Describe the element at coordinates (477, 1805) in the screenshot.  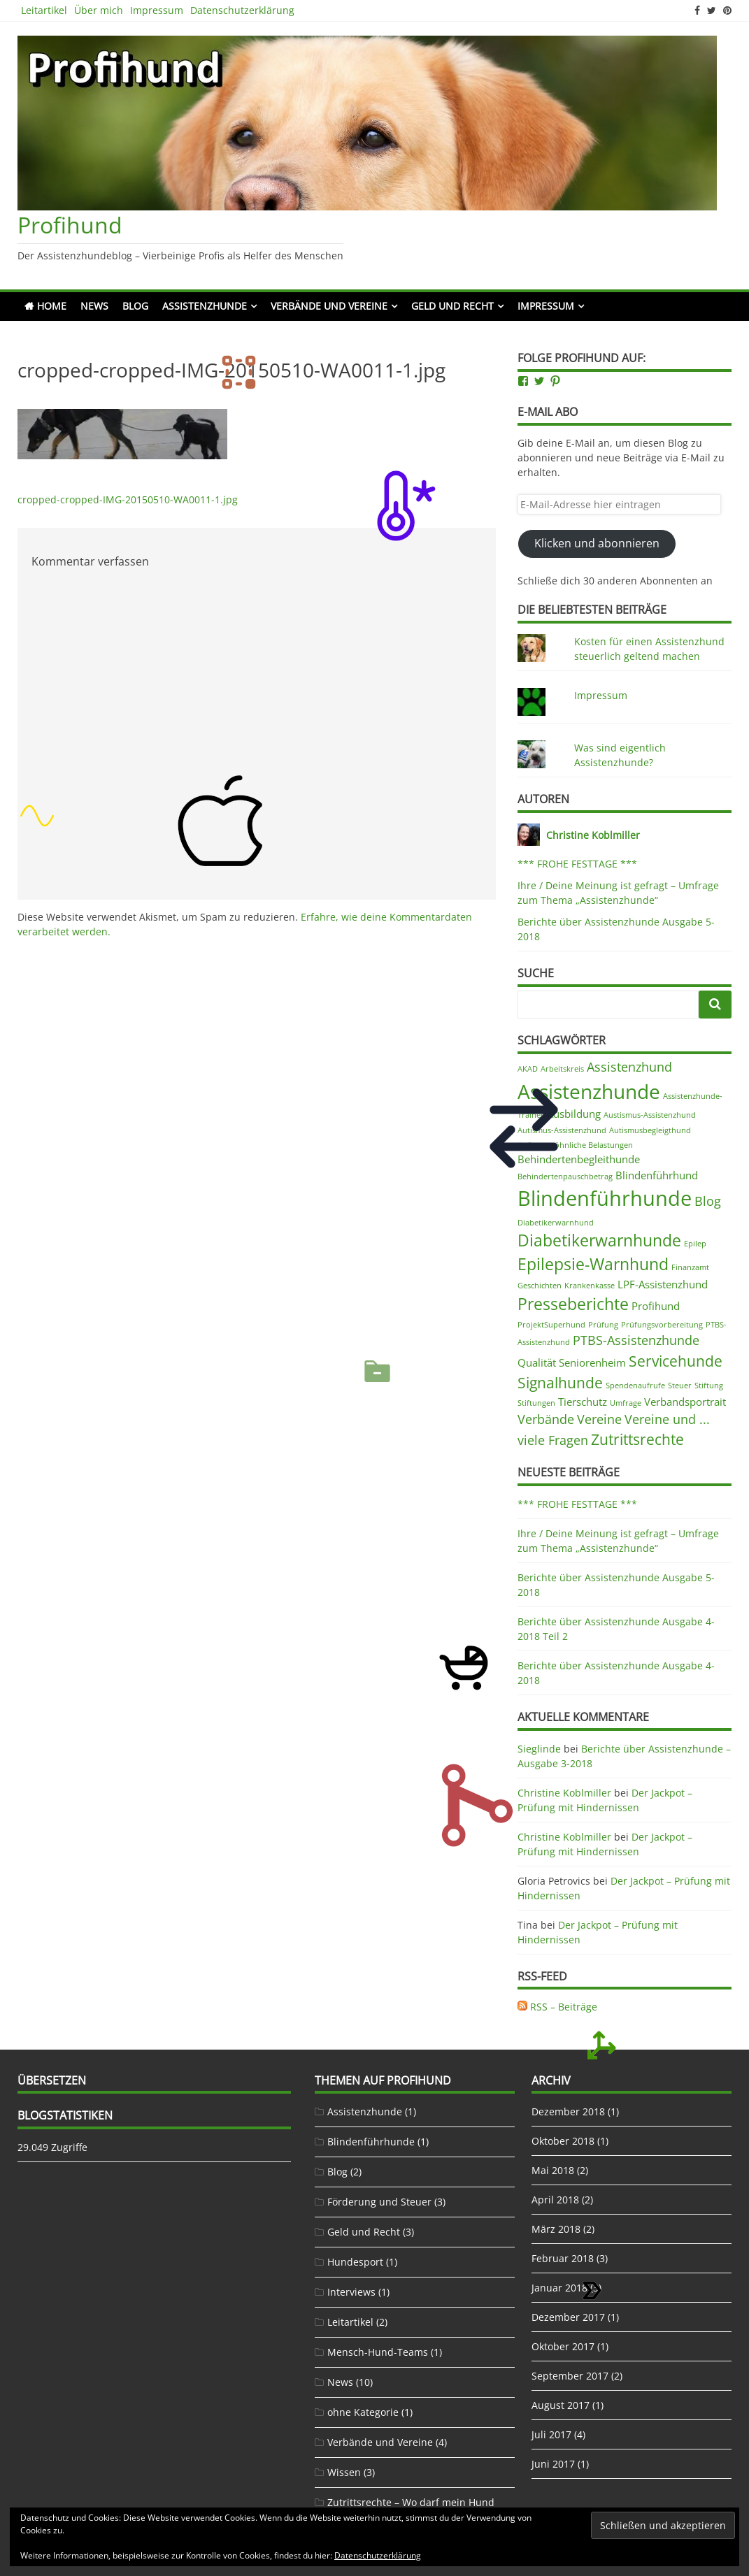
I see `merge branches in version control` at that location.